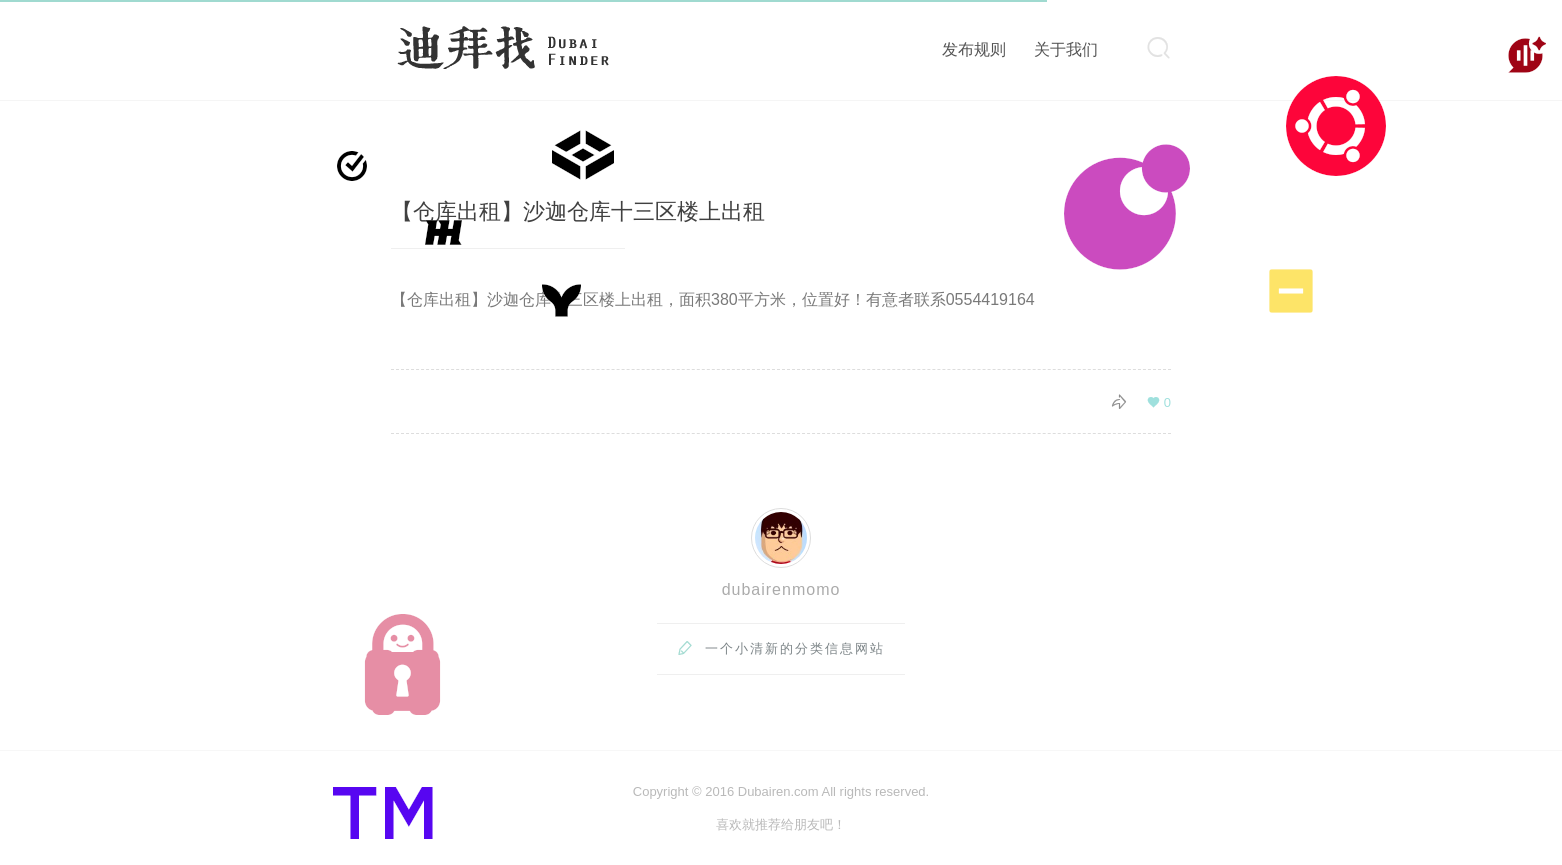  Describe the element at coordinates (583, 155) in the screenshot. I see `open TrueNAS storage management dashboard` at that location.